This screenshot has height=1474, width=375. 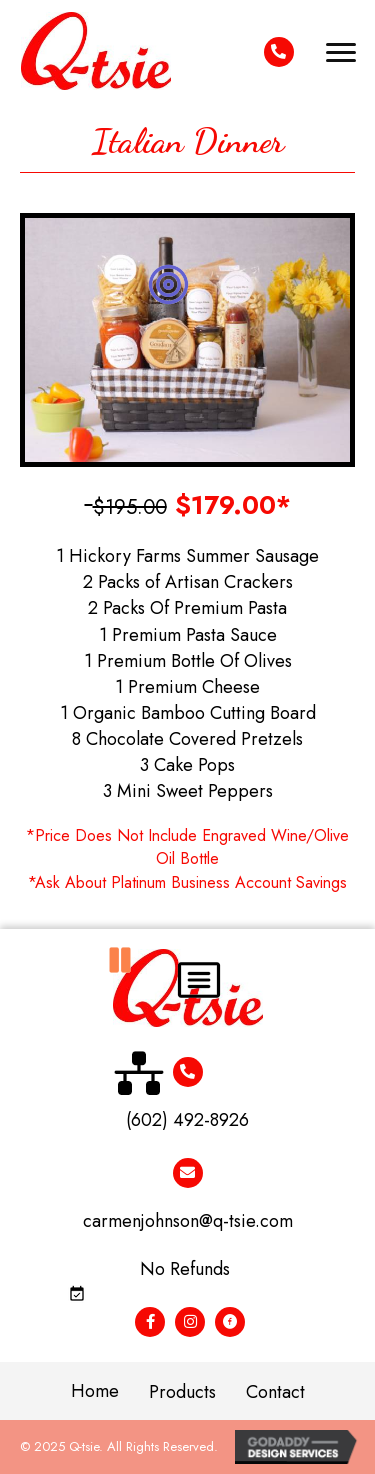 What do you see at coordinates (139, 1074) in the screenshot?
I see `view network connections` at bounding box center [139, 1074].